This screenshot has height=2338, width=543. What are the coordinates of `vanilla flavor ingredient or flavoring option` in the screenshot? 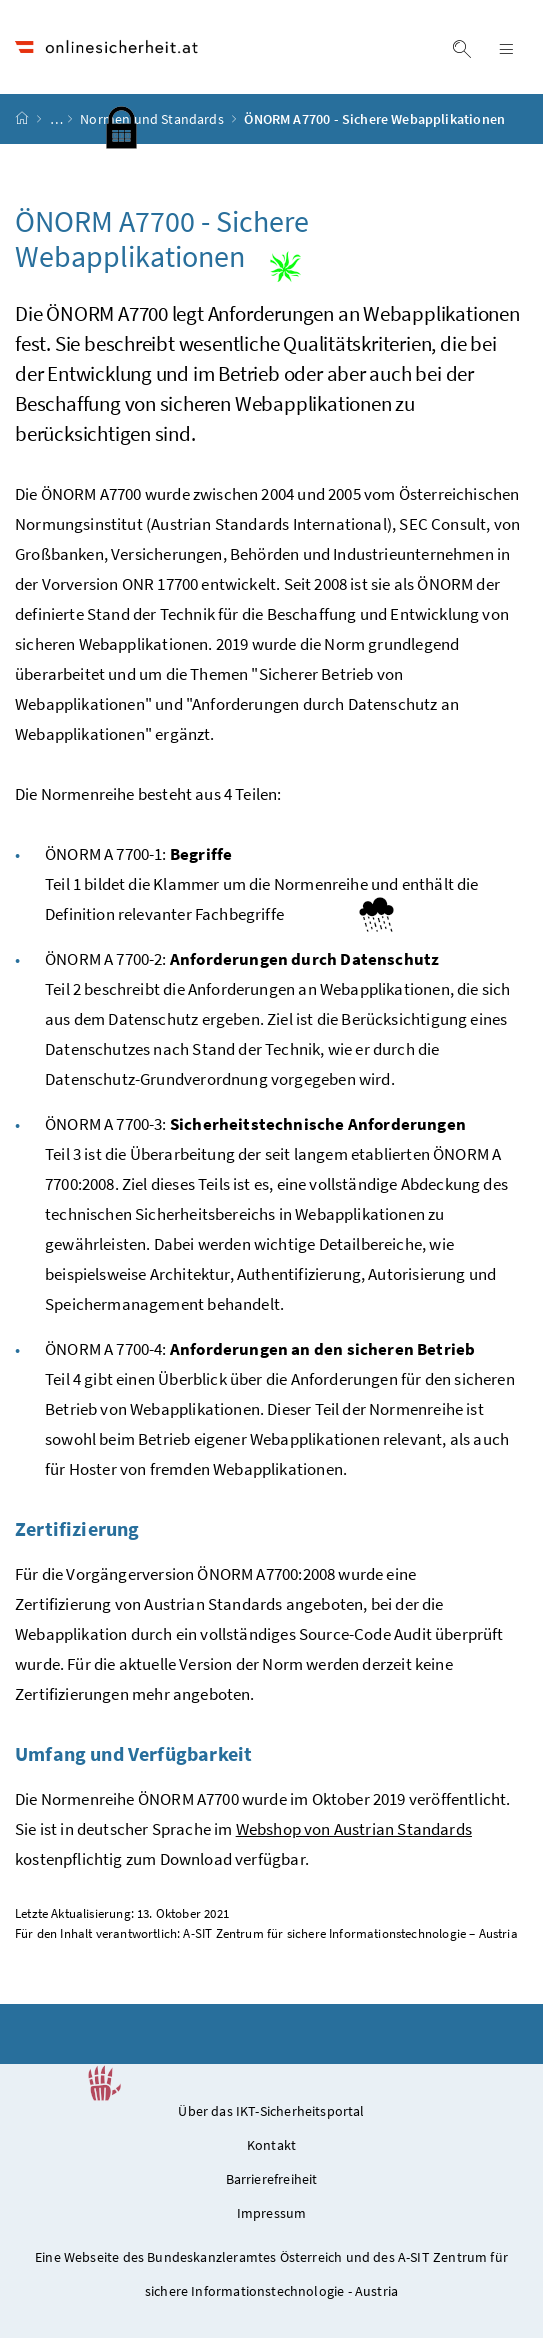 It's located at (285, 266).